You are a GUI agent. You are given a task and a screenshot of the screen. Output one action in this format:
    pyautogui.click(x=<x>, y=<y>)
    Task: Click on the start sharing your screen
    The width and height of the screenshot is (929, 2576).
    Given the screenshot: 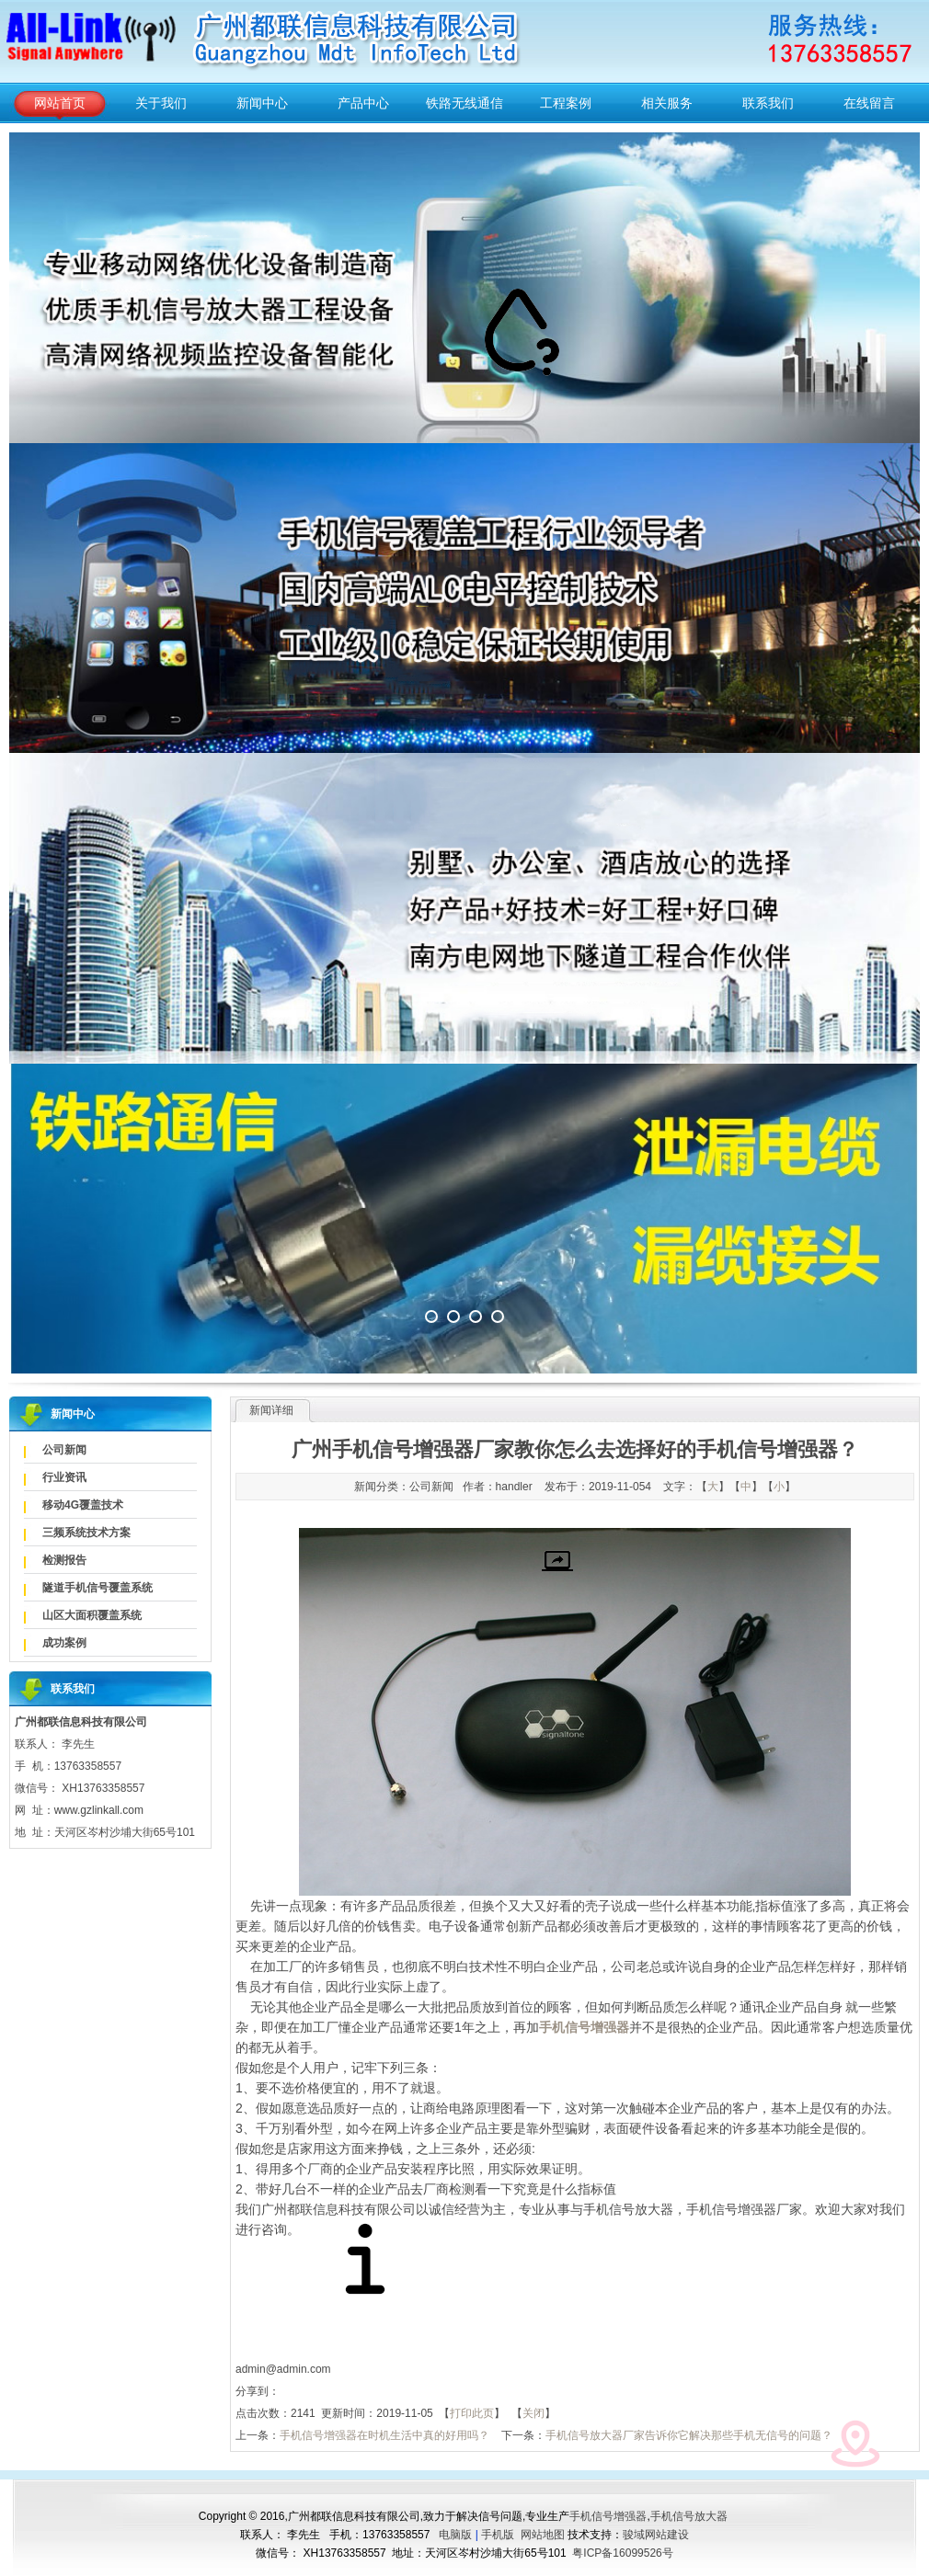 What is the action you would take?
    pyautogui.click(x=557, y=1561)
    